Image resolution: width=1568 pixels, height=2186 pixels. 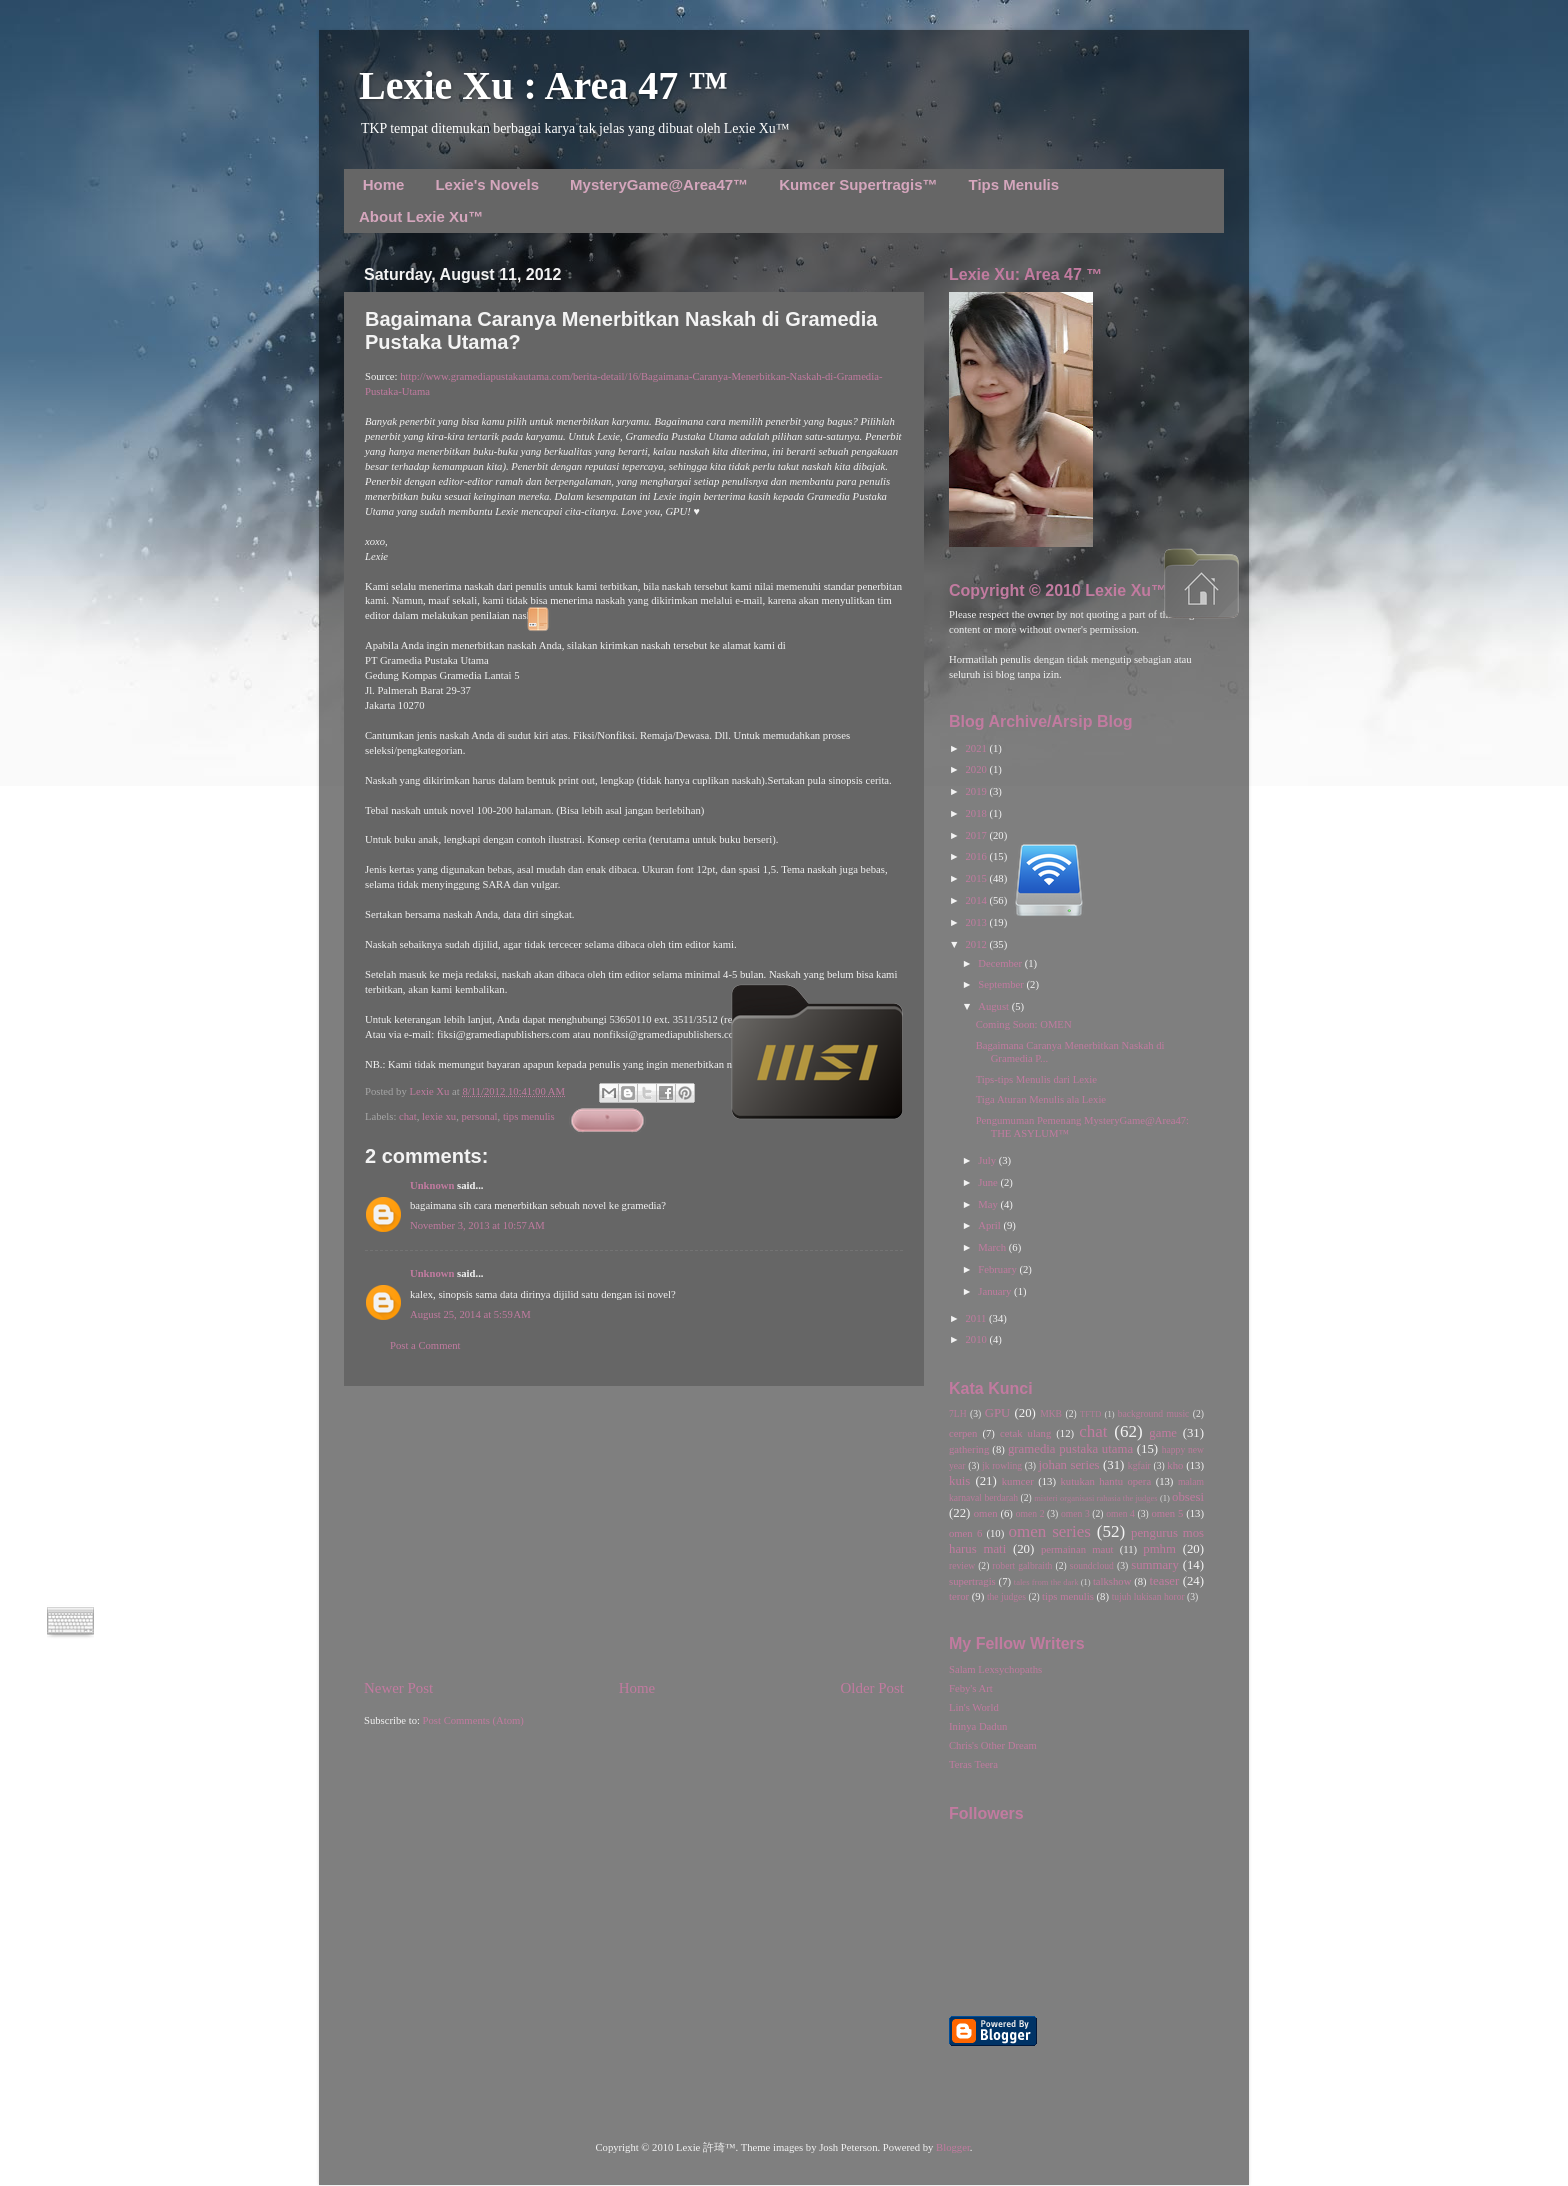 What do you see at coordinates (70, 1615) in the screenshot?
I see `bluetooth keyboard connected` at bounding box center [70, 1615].